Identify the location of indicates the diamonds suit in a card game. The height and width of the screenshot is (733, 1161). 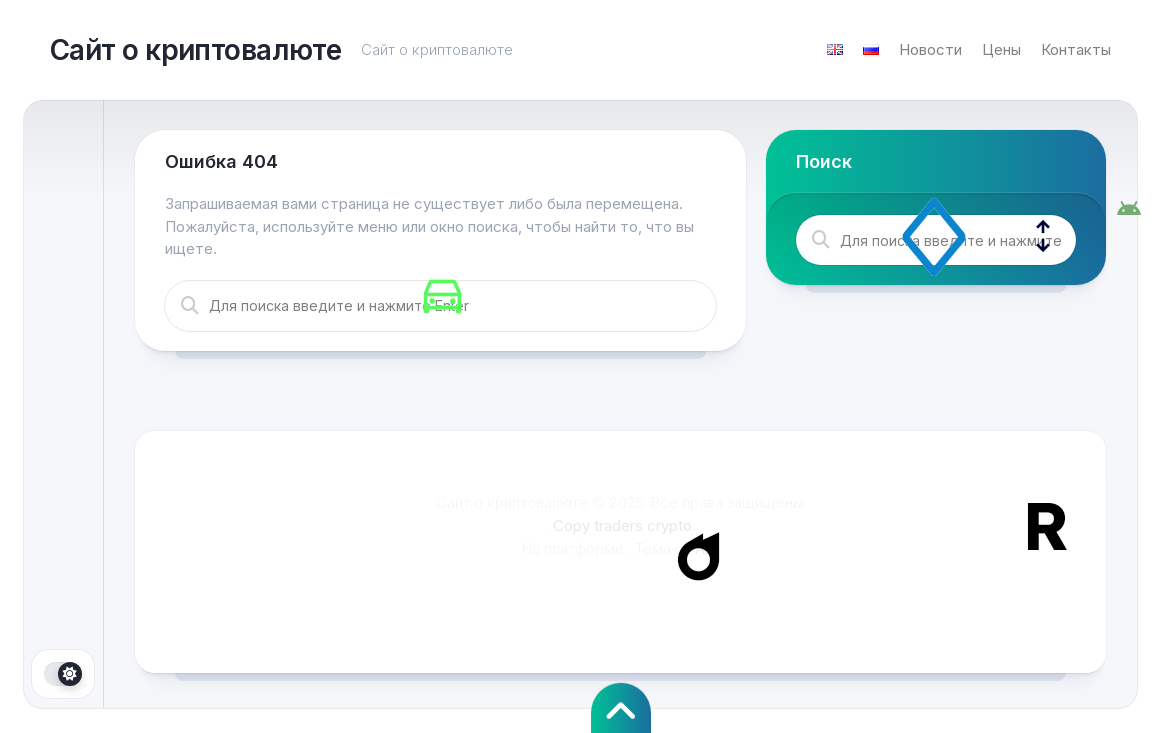
(934, 237).